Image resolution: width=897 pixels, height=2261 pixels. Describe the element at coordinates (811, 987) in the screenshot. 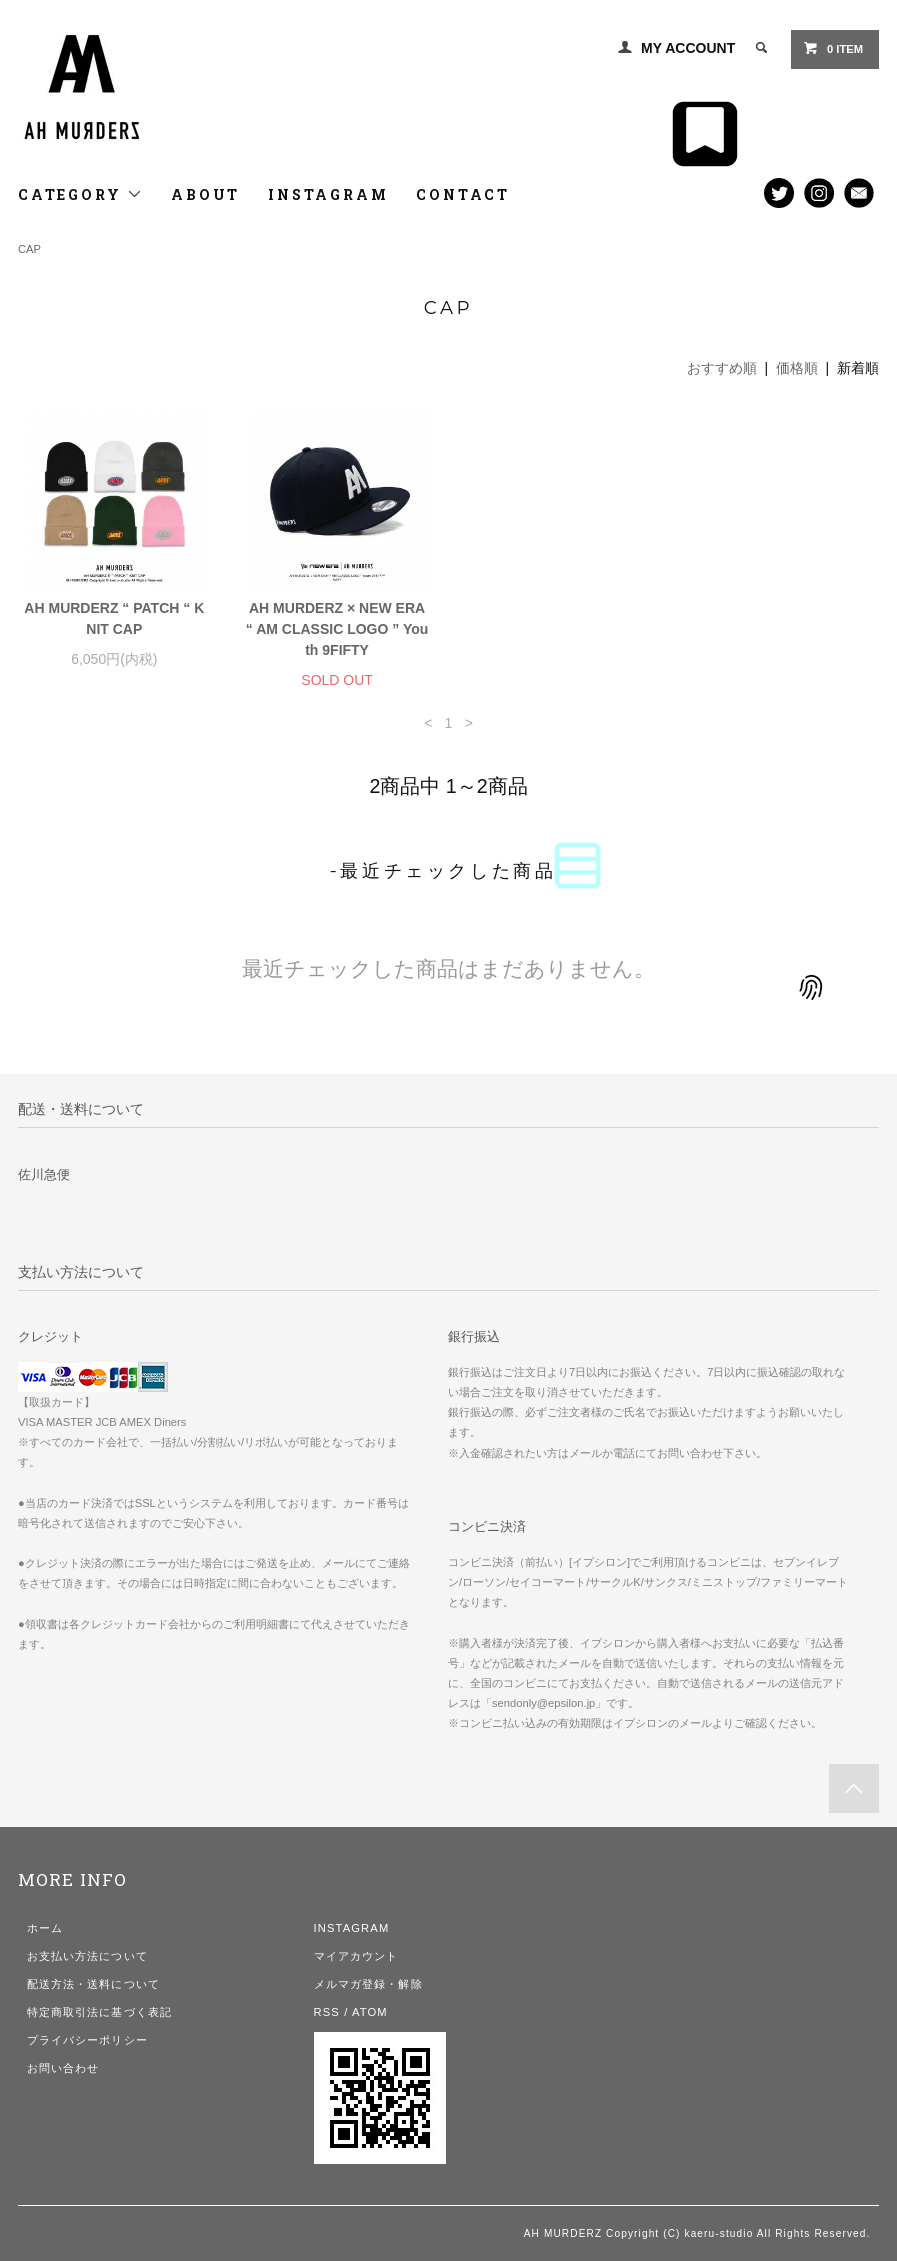

I see `authenticate with fingerprint` at that location.